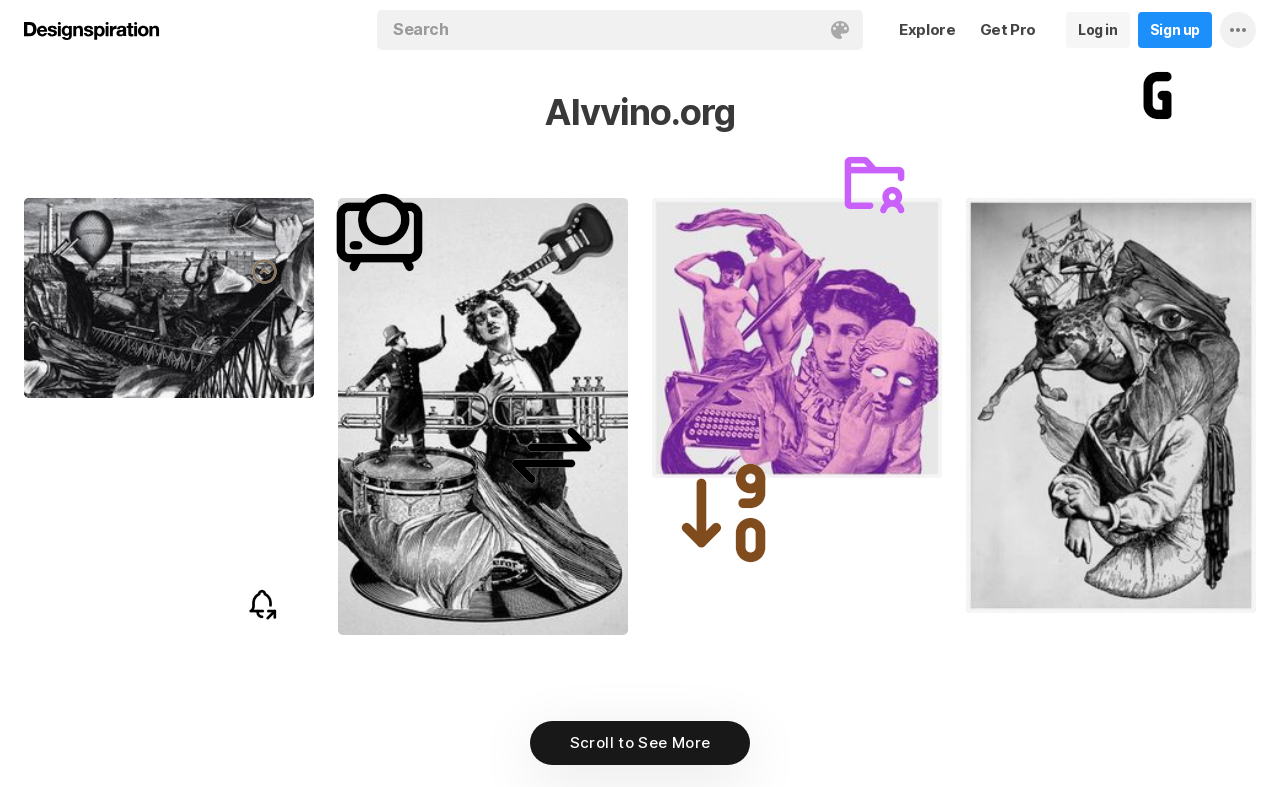 This screenshot has width=1280, height=787. Describe the element at coordinates (379, 232) in the screenshot. I see `connect to a projector device` at that location.